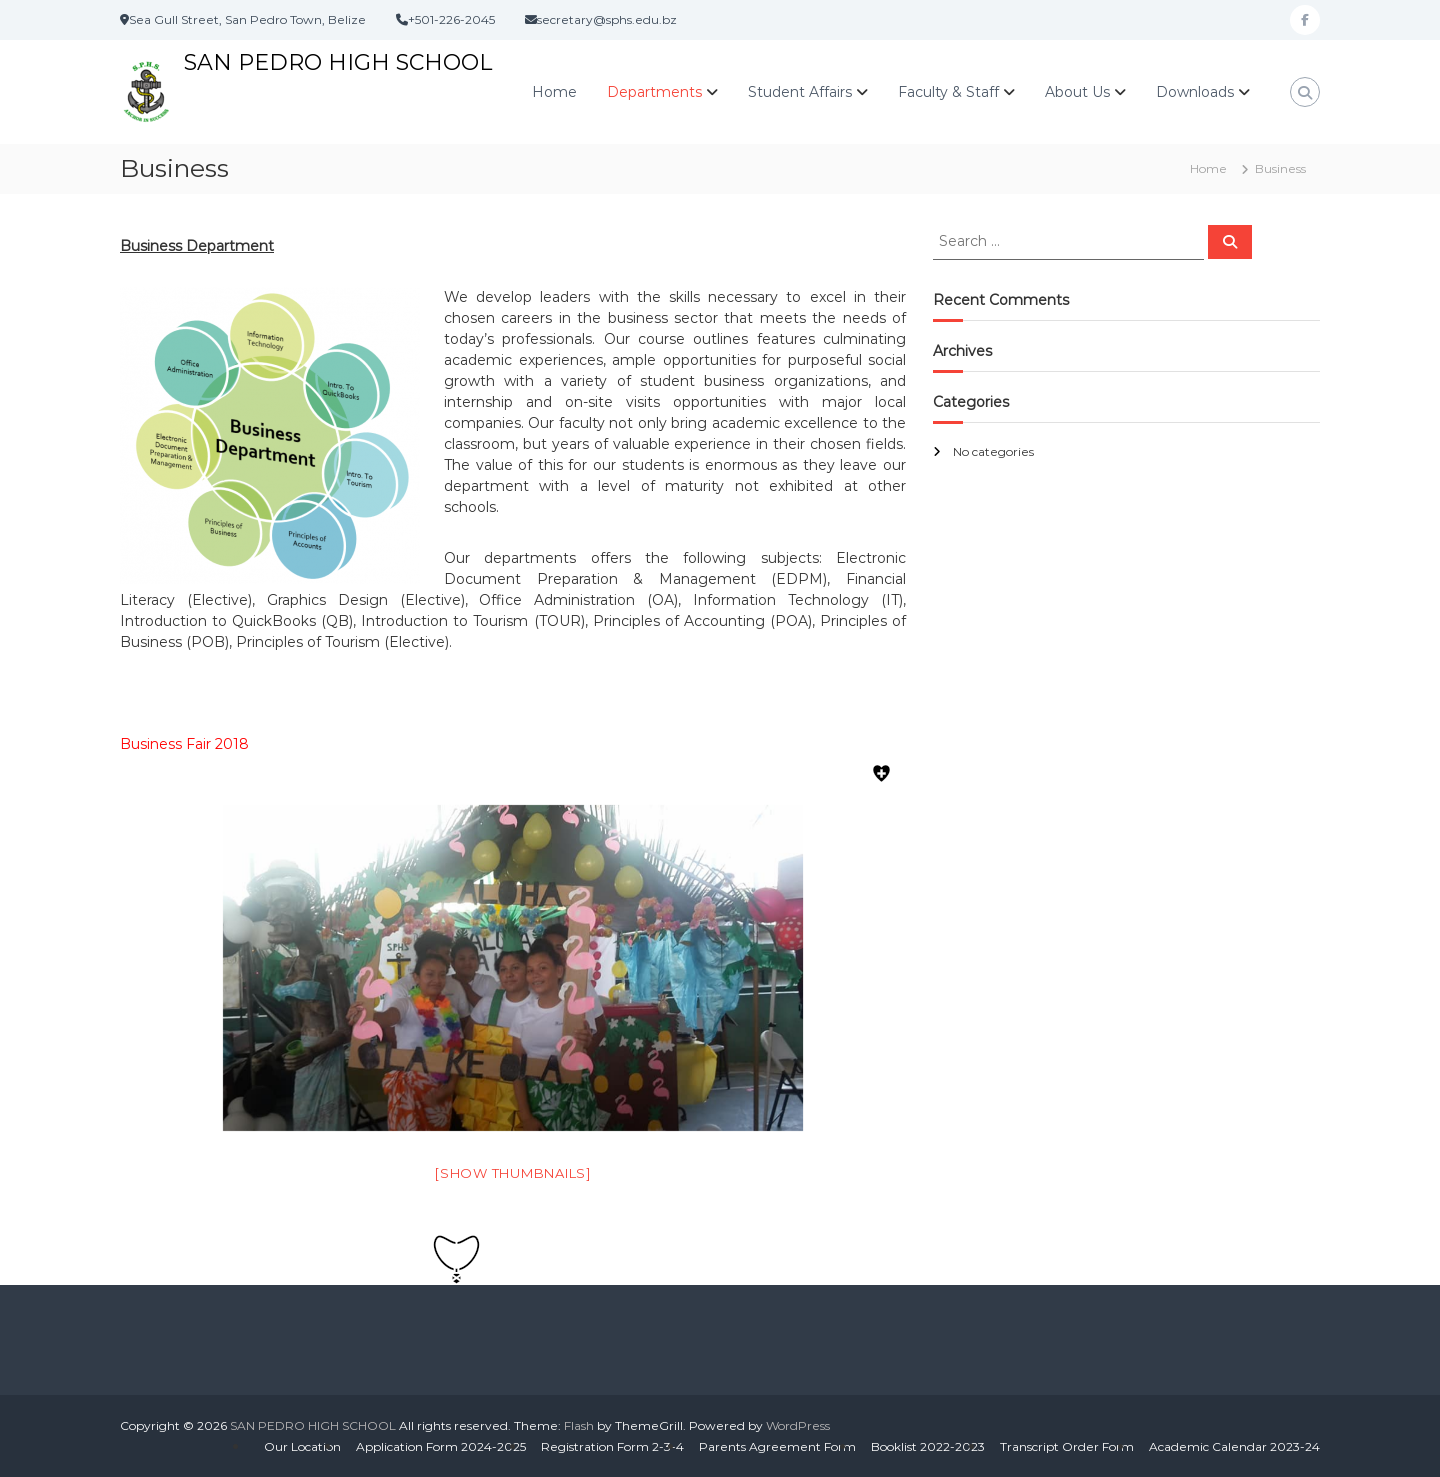 The height and width of the screenshot is (1477, 1440). Describe the element at coordinates (456, 1259) in the screenshot. I see `equip or view jewelry item` at that location.